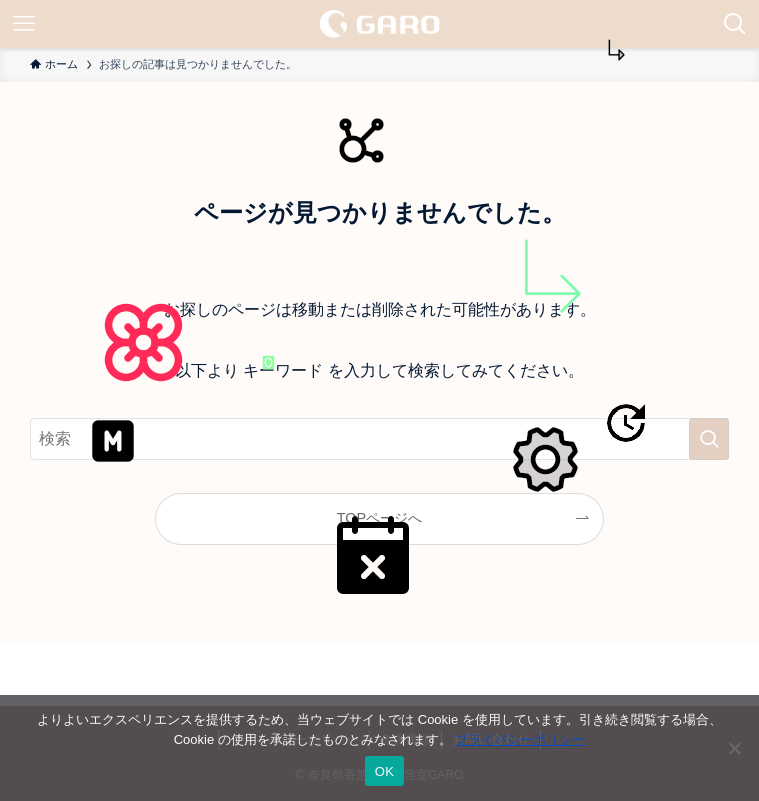 This screenshot has width=759, height=801. I want to click on check for updates, so click(626, 423).